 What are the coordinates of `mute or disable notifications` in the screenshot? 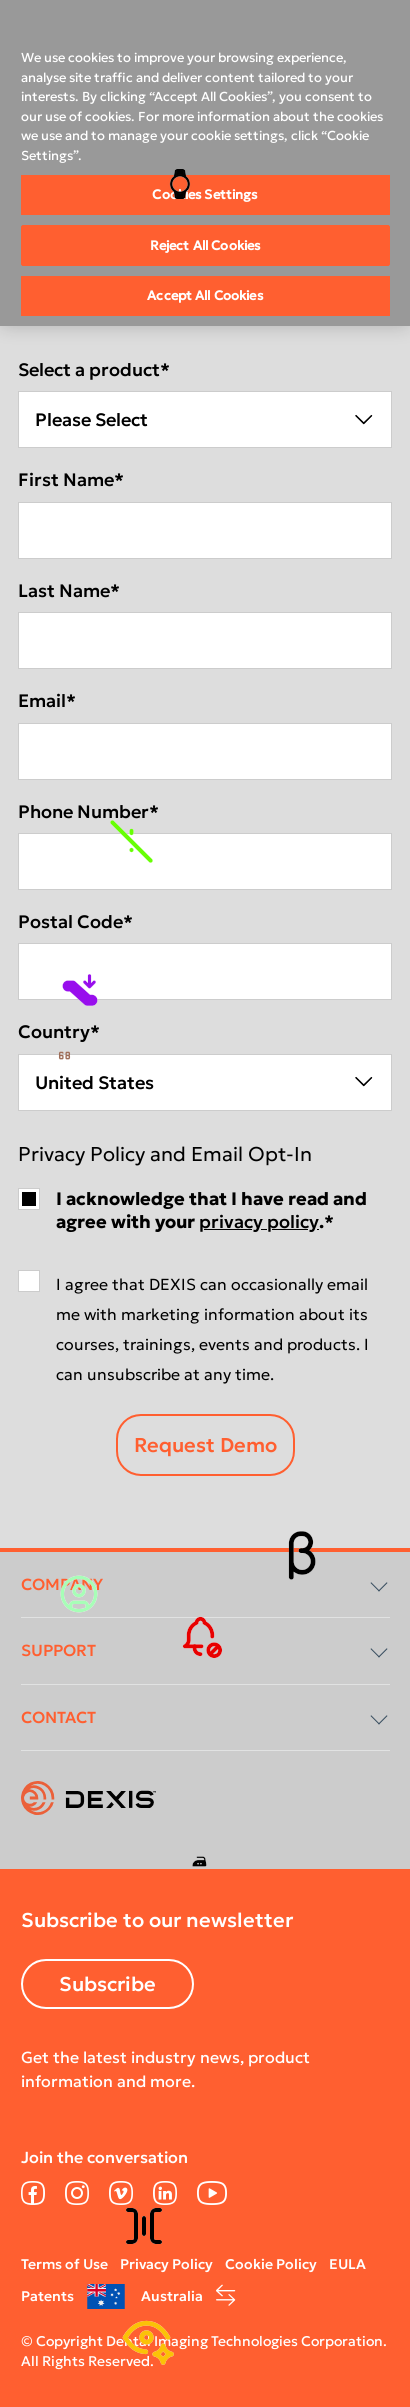 It's located at (200, 1636).